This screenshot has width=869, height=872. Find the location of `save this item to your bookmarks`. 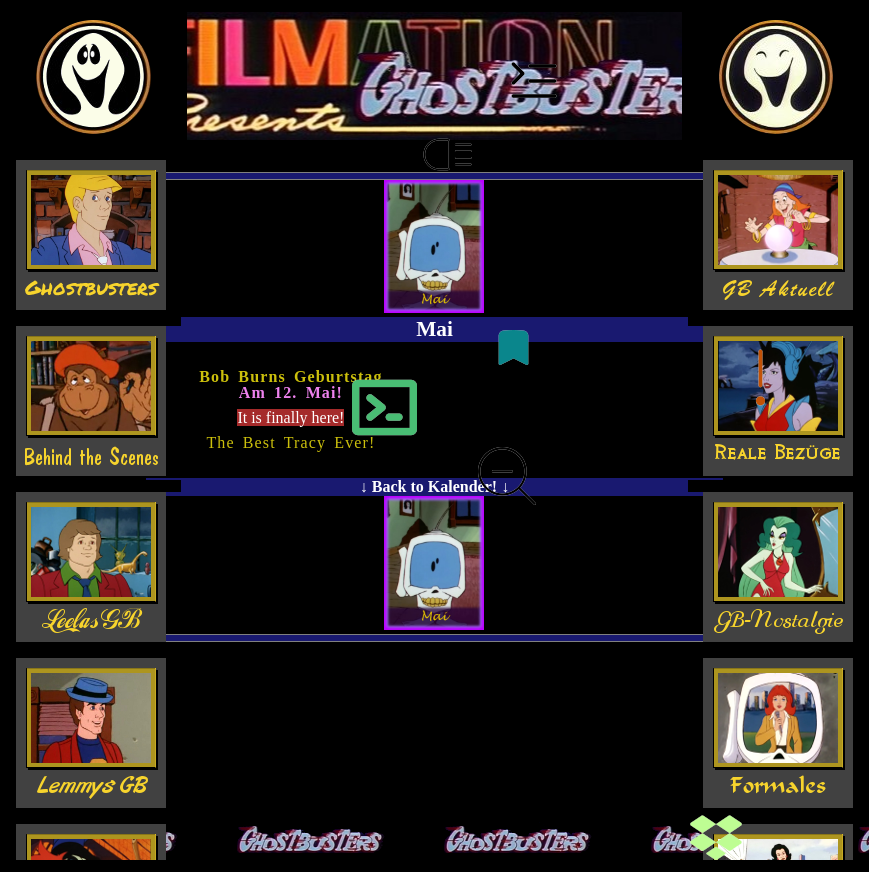

save this item to your bookmarks is located at coordinates (513, 347).